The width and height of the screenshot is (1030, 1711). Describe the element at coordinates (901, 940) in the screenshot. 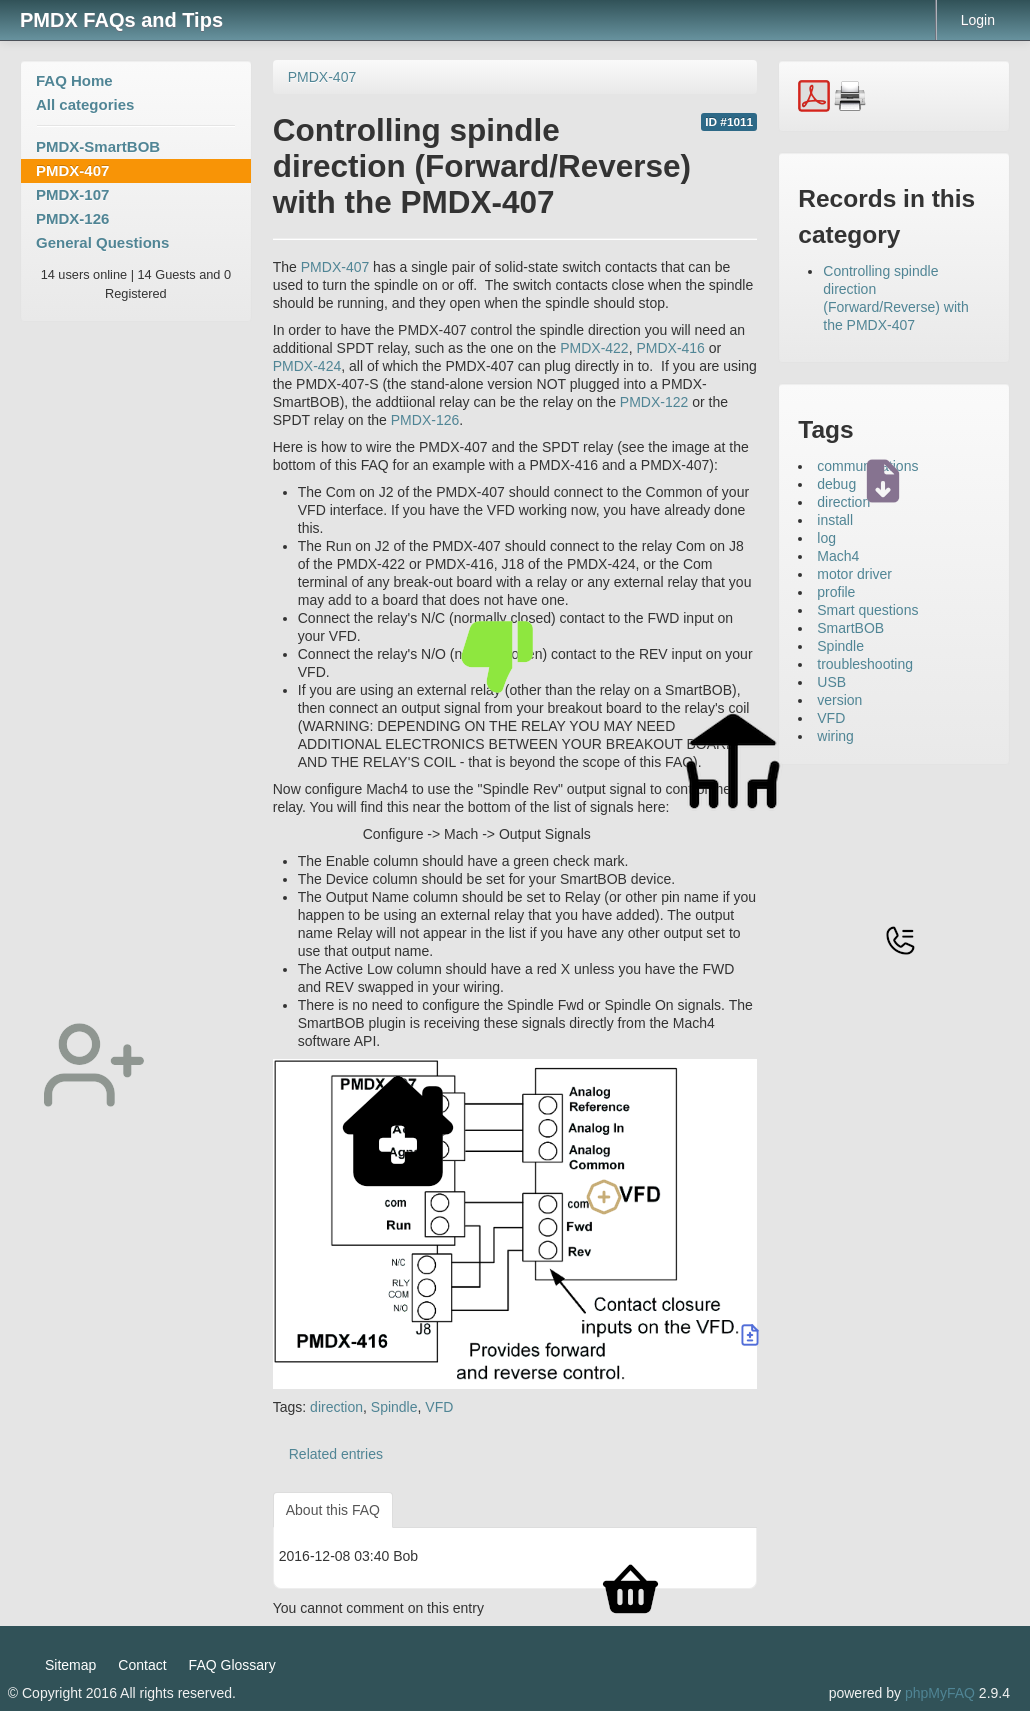

I see `view contact list or phone directory` at that location.